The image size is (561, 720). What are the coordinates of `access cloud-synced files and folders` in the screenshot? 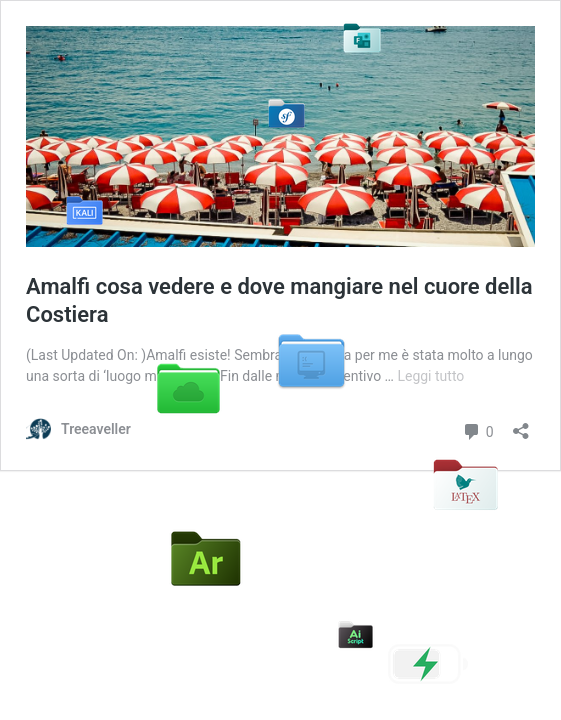 It's located at (188, 388).